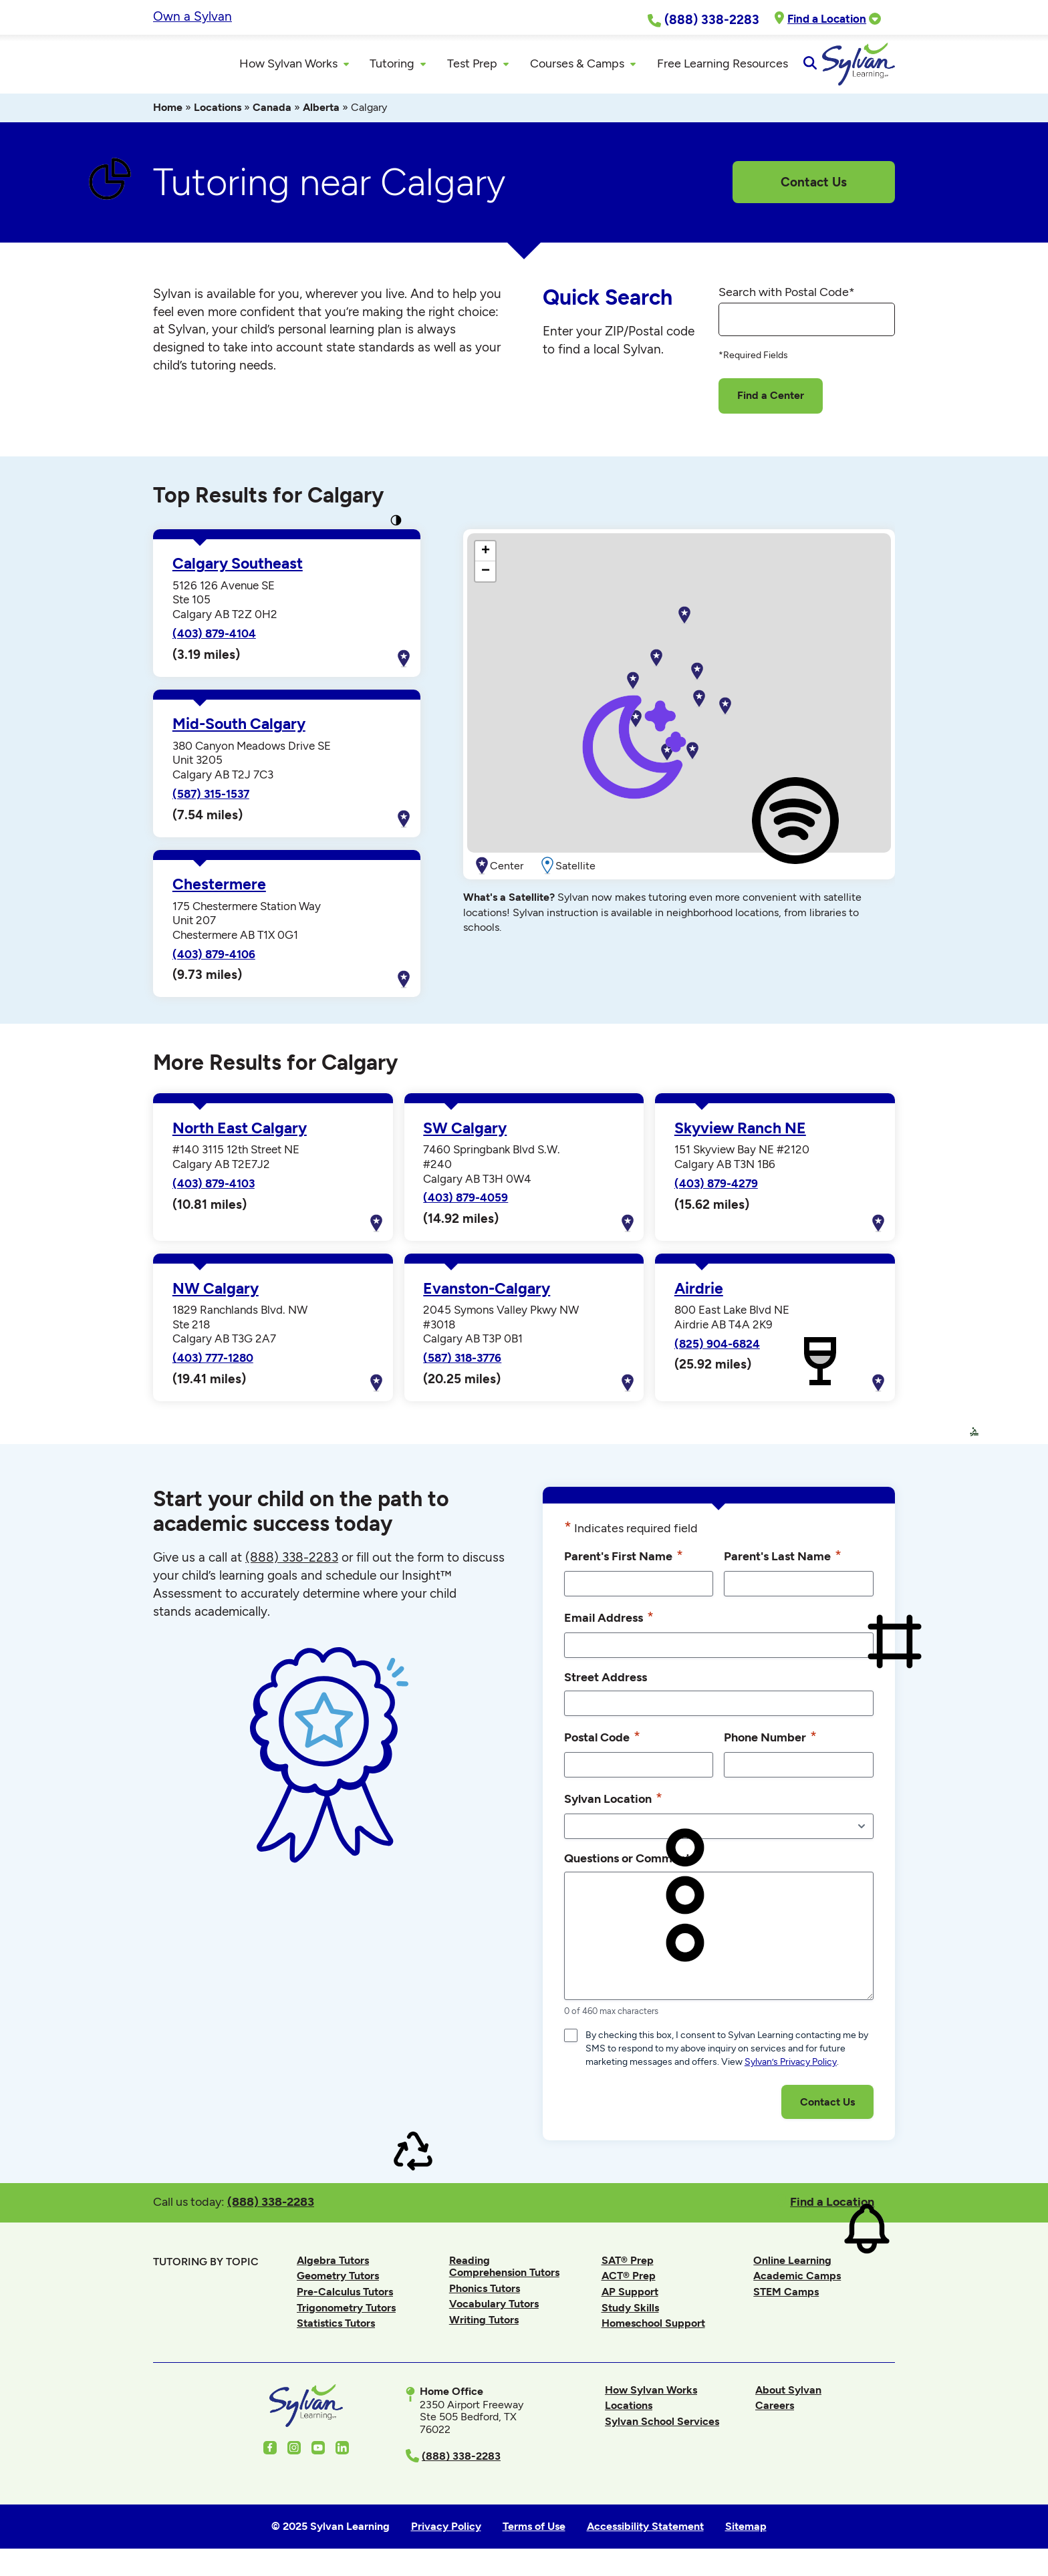 This screenshot has height=2576, width=1048. Describe the element at coordinates (396, 520) in the screenshot. I see `adjust screen brightness` at that location.